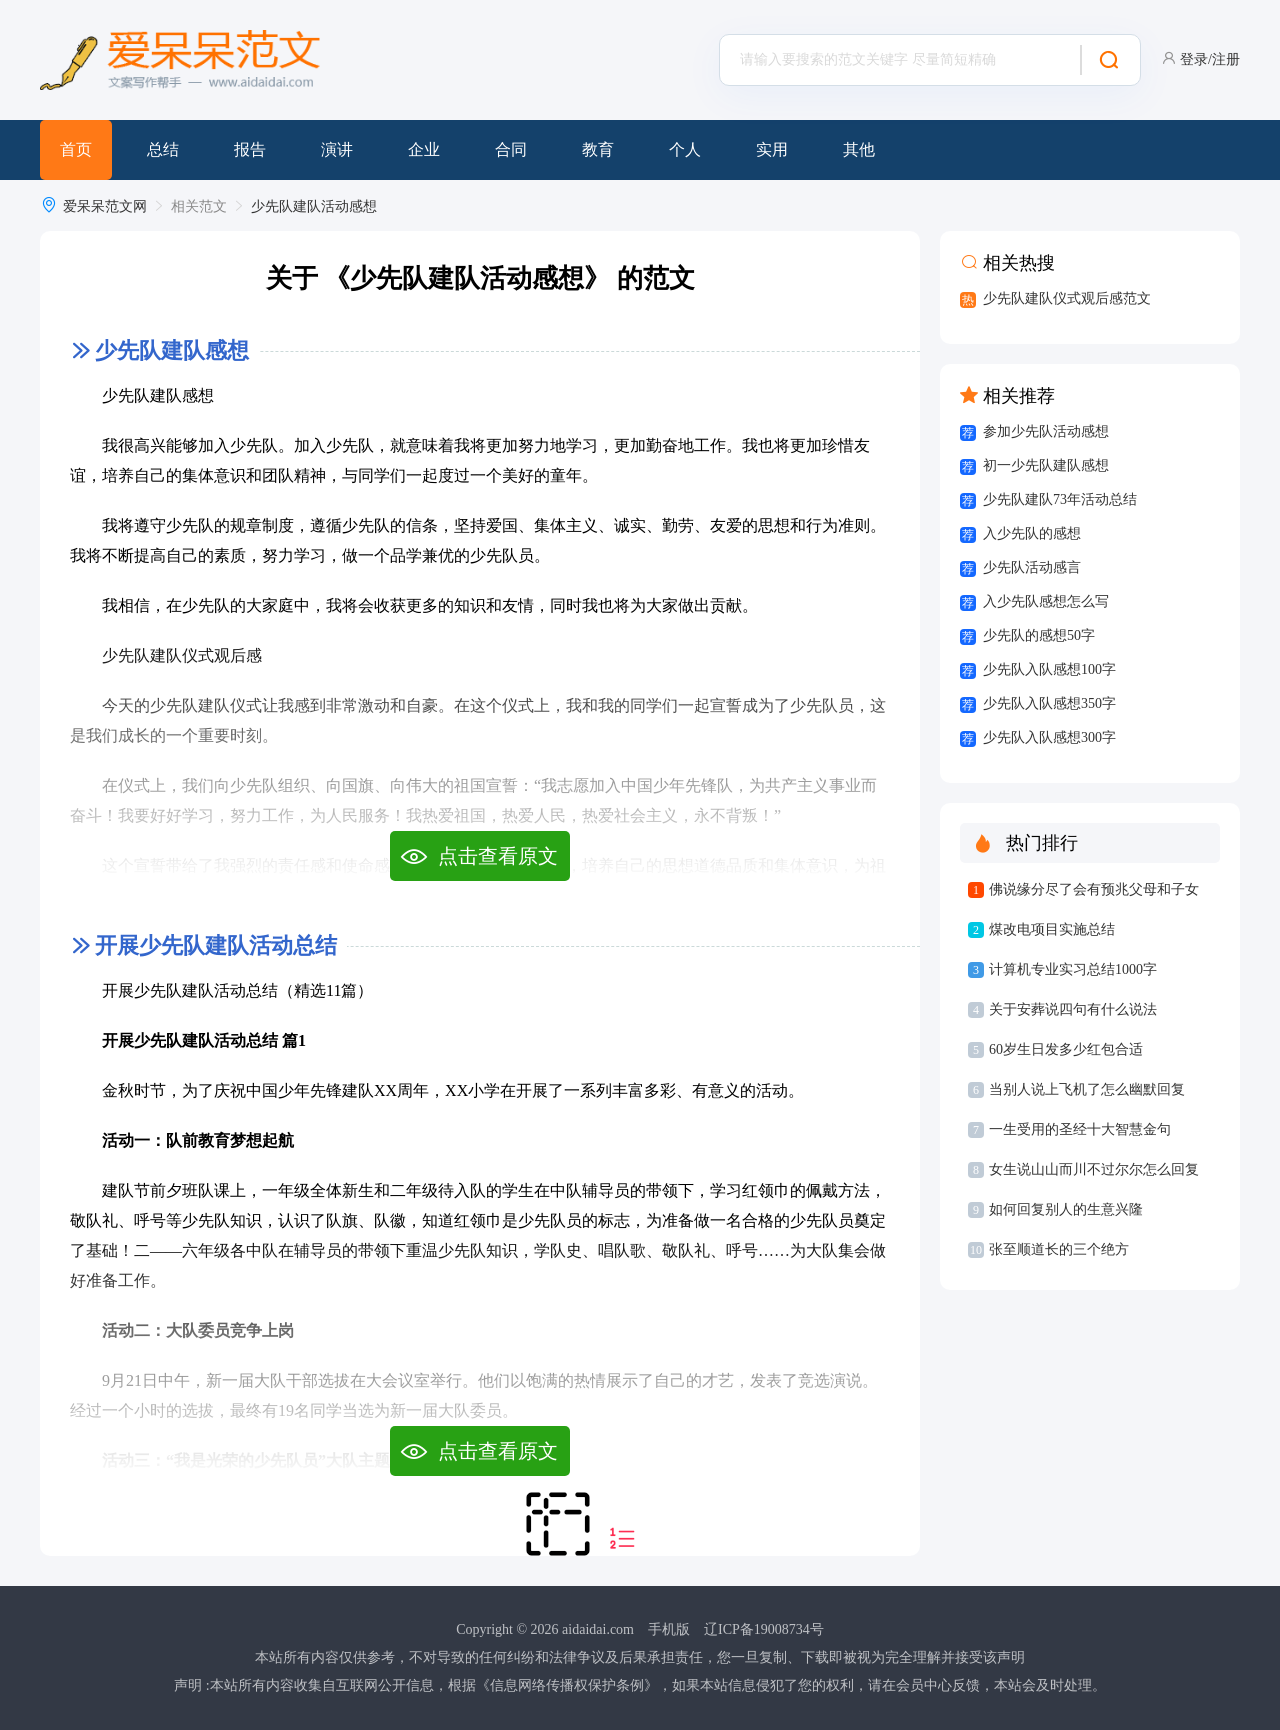 The height and width of the screenshot is (1730, 1280). What do you see at coordinates (623, 1538) in the screenshot?
I see `create a numbered list` at bounding box center [623, 1538].